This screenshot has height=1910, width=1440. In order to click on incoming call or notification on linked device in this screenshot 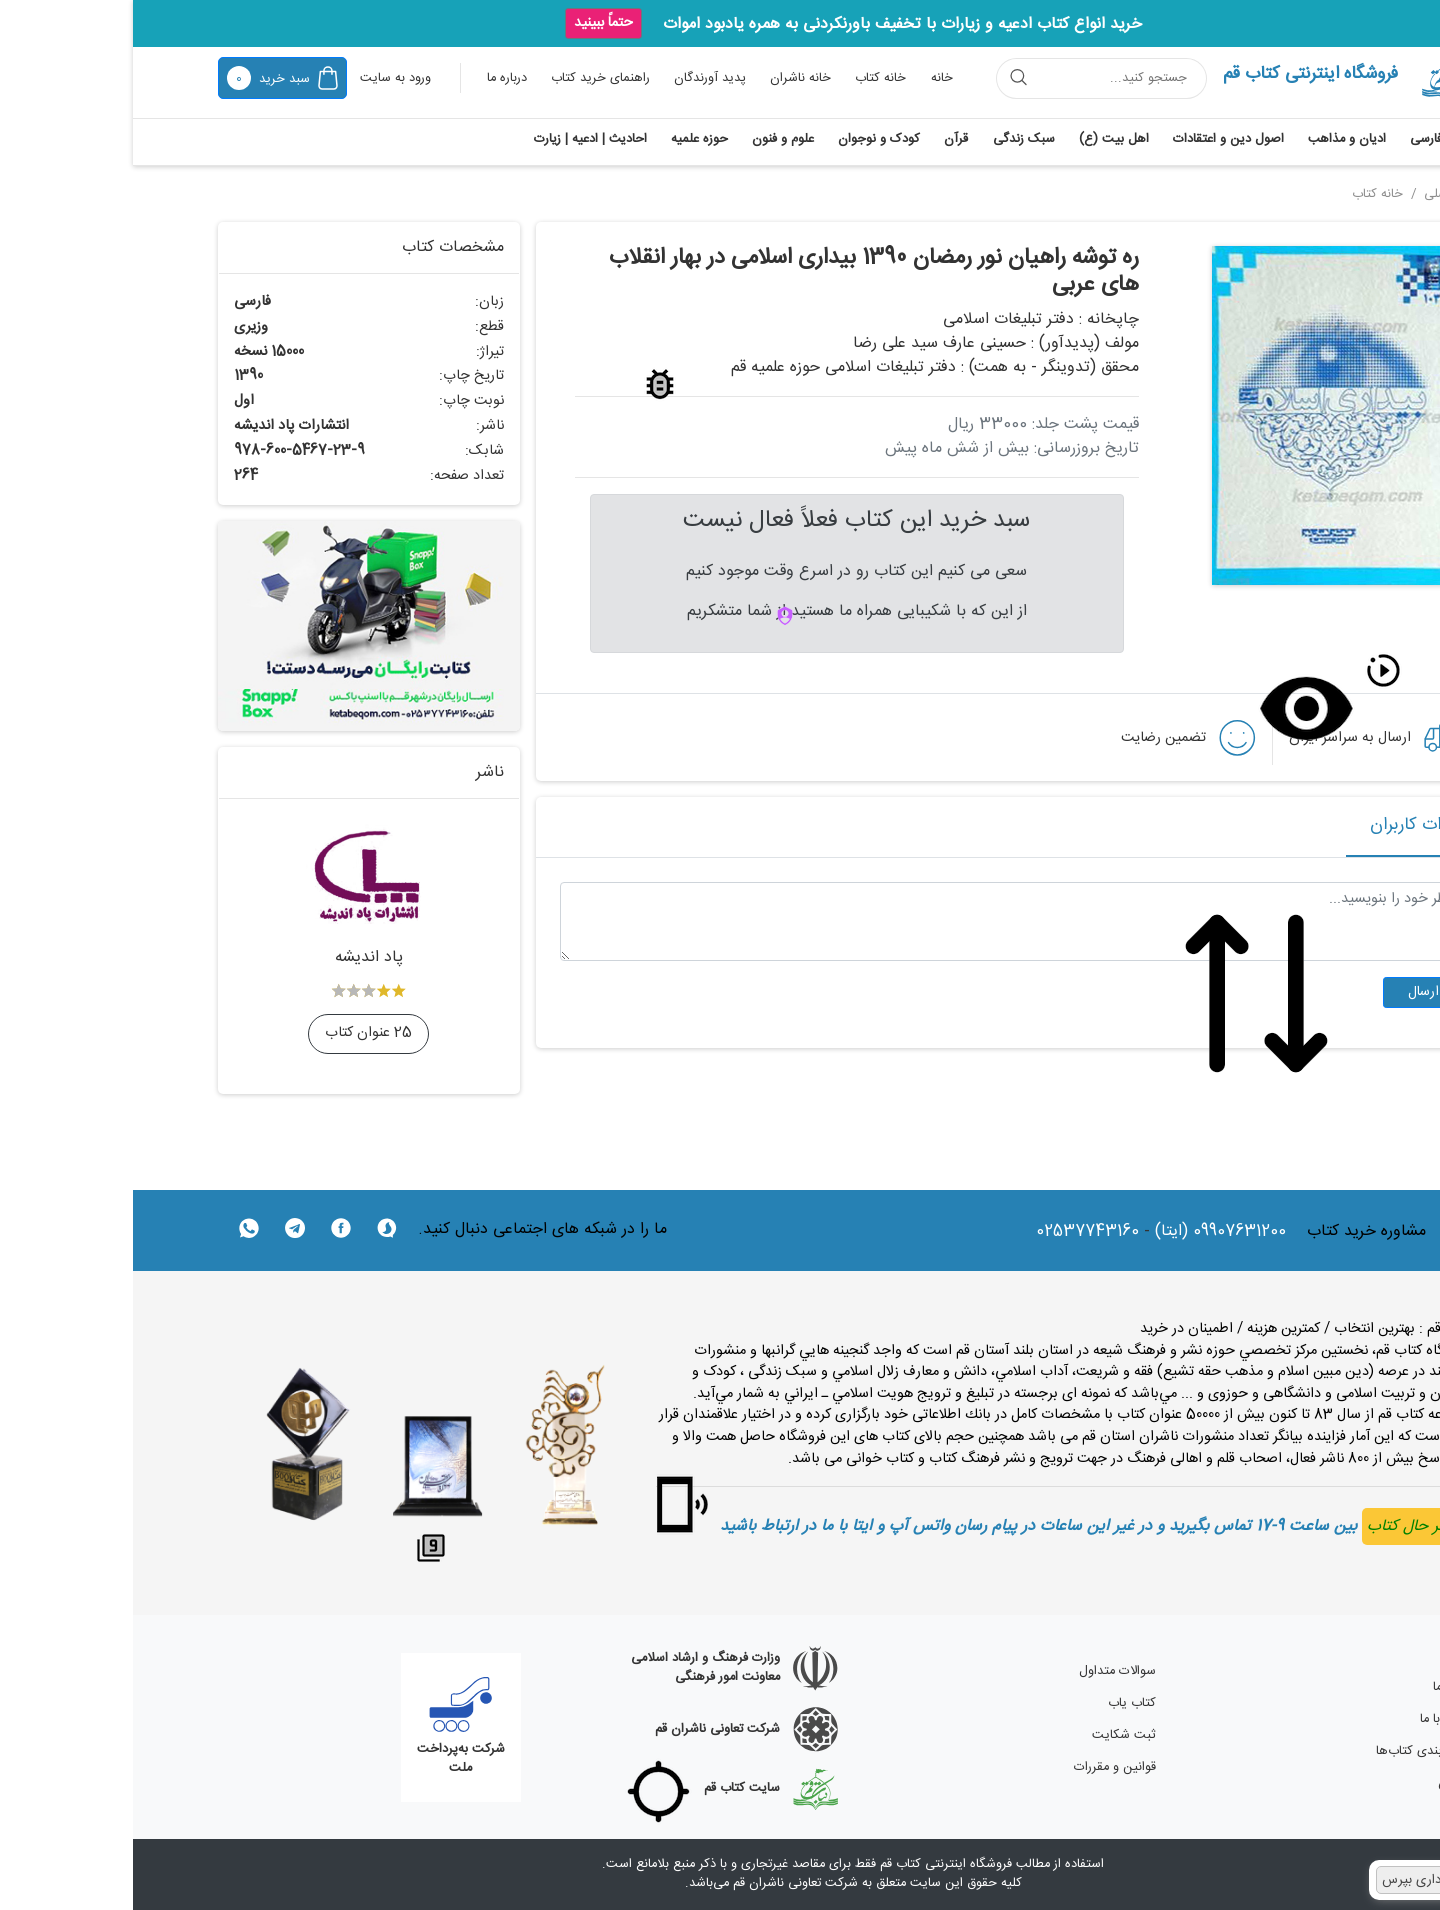, I will do `click(682, 1504)`.